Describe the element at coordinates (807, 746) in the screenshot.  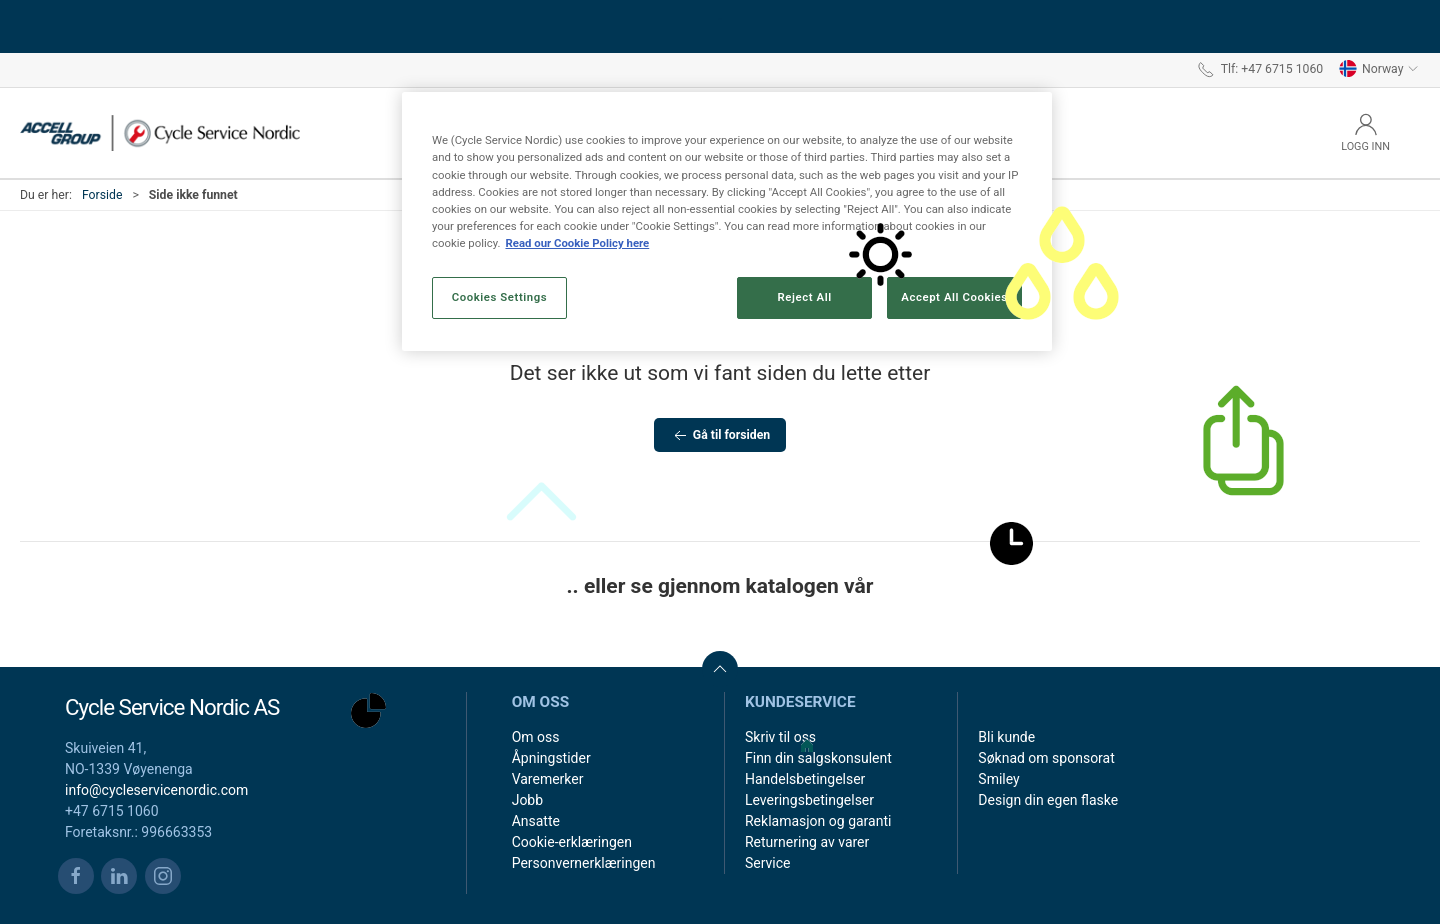
I see `navigate to home screen` at that location.